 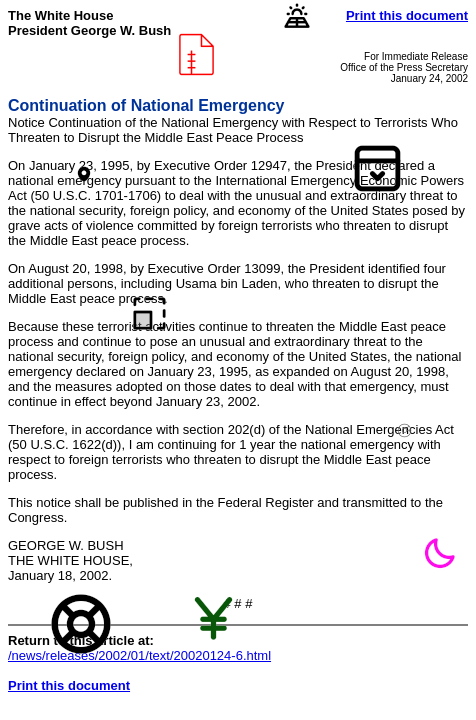 I want to click on view location on map, so click(x=84, y=174).